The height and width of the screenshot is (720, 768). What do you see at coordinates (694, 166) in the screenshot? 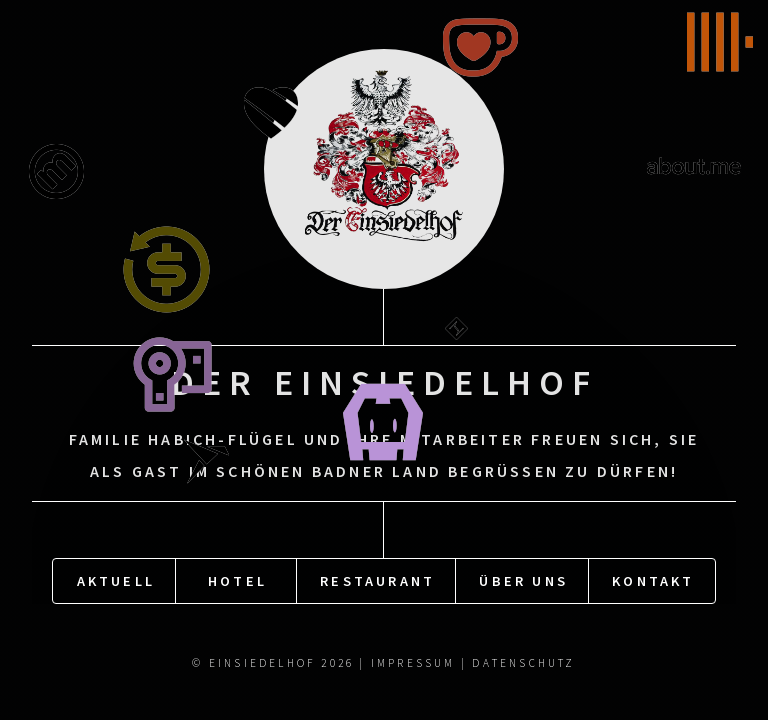
I see `visit your about.me profile` at bounding box center [694, 166].